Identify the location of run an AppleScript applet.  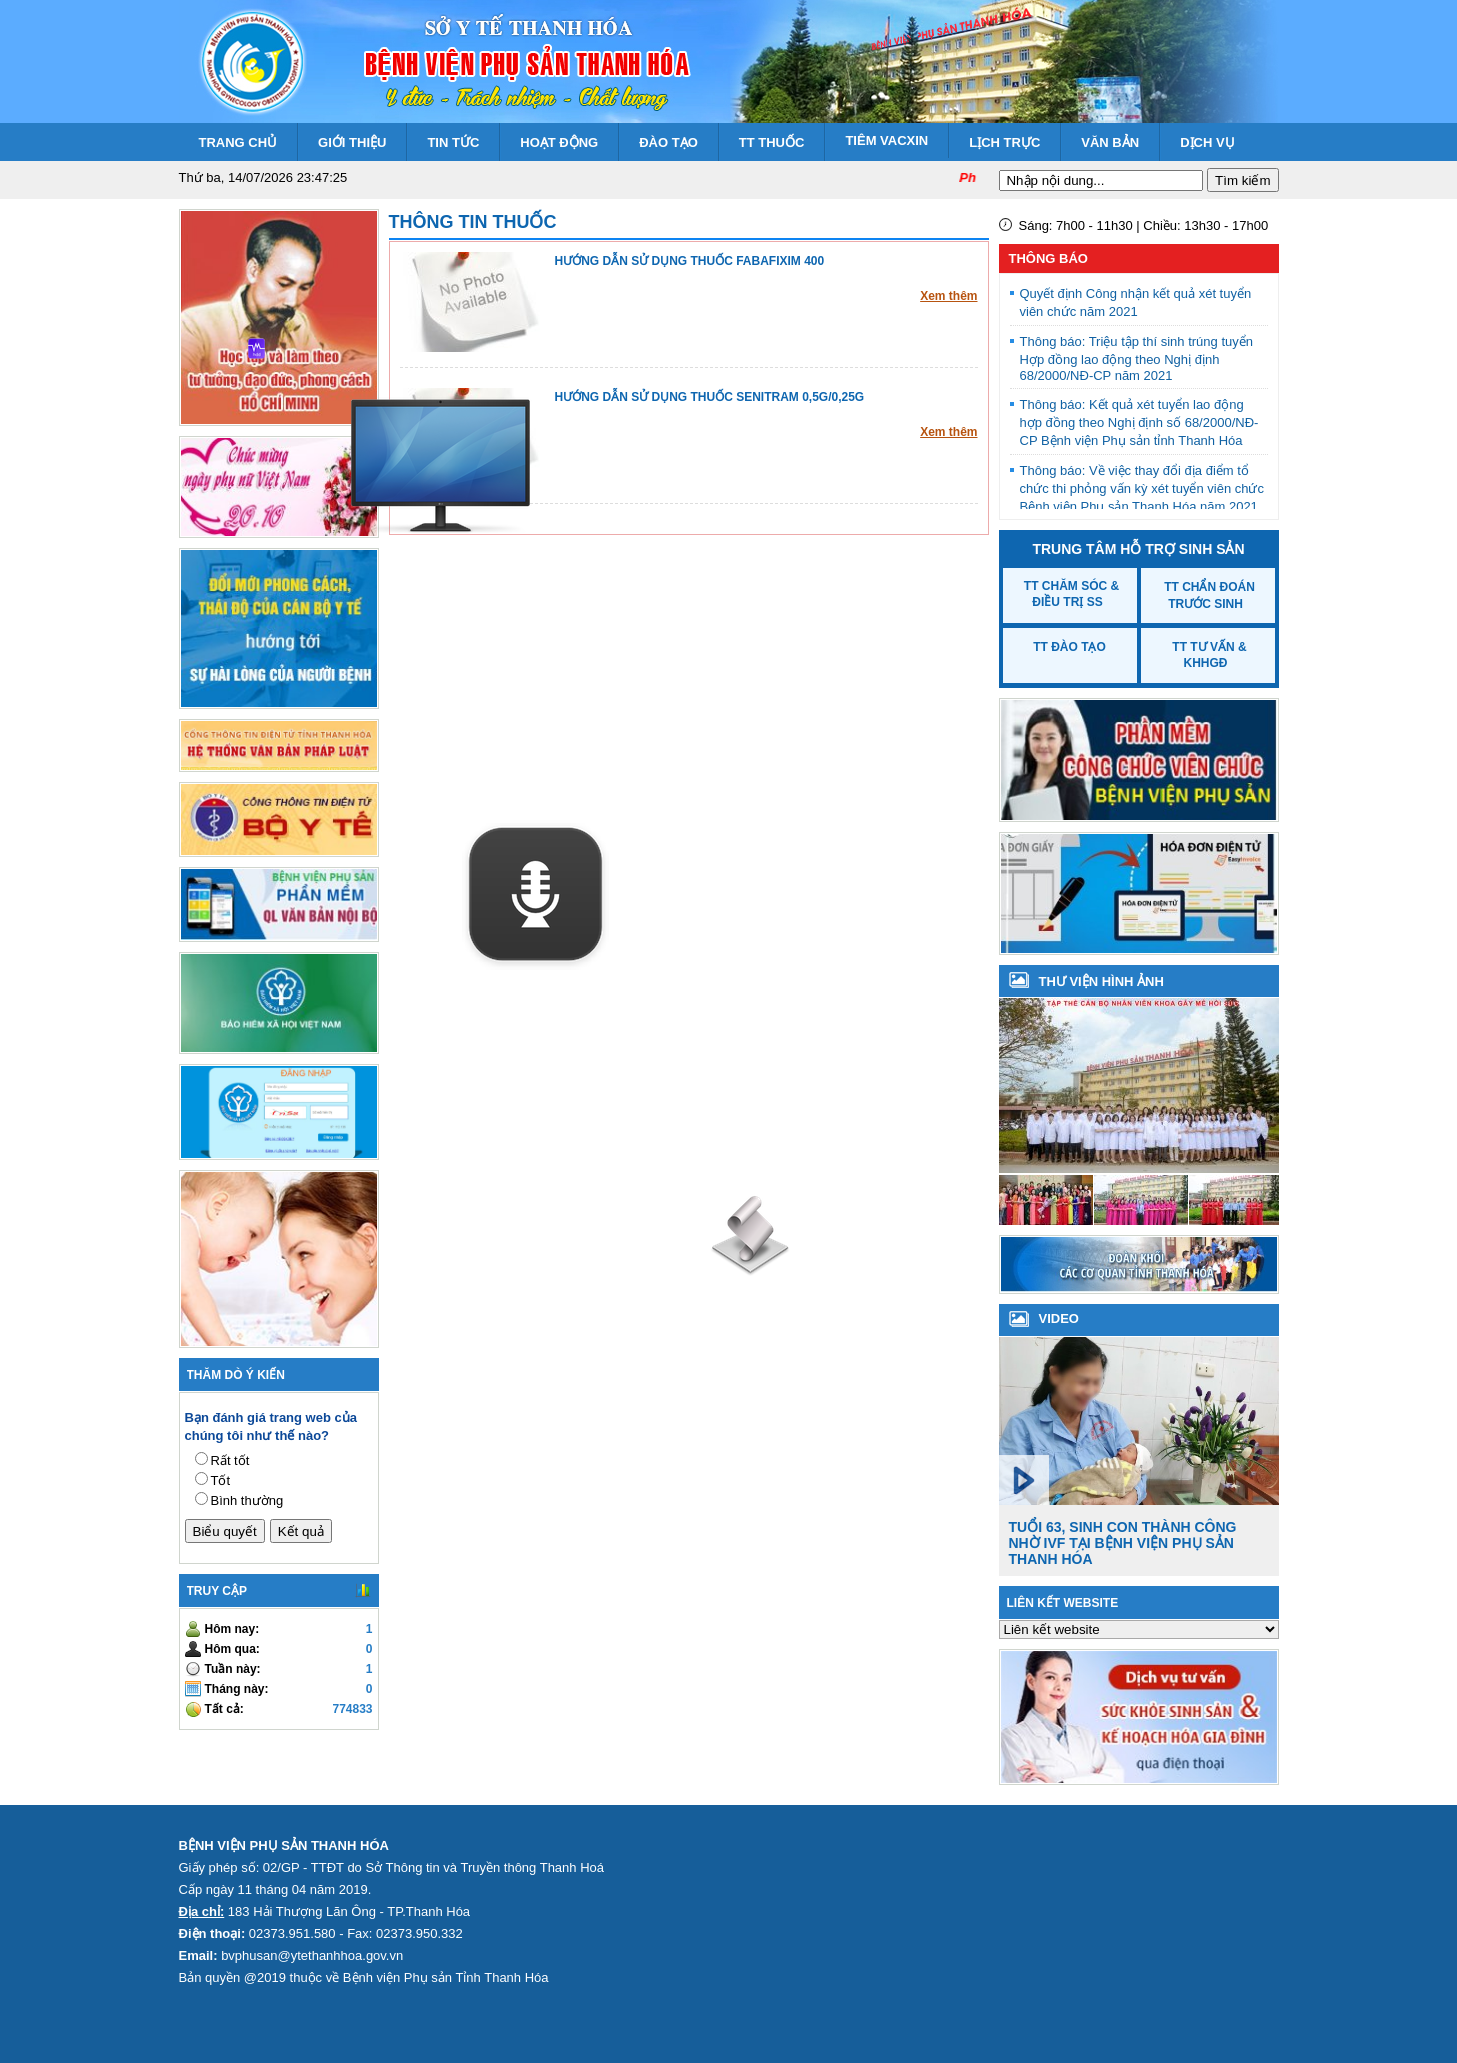
(750, 1234).